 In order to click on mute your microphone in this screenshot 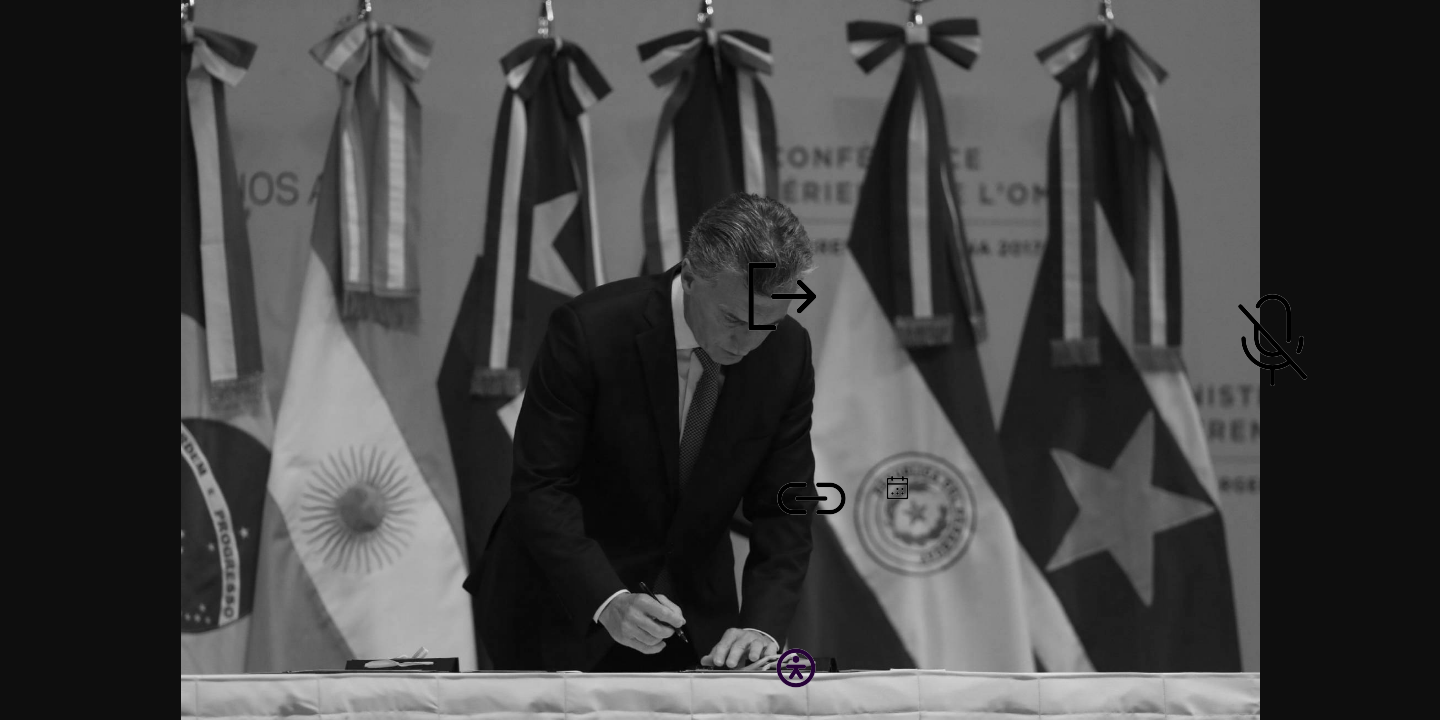, I will do `click(1272, 338)`.